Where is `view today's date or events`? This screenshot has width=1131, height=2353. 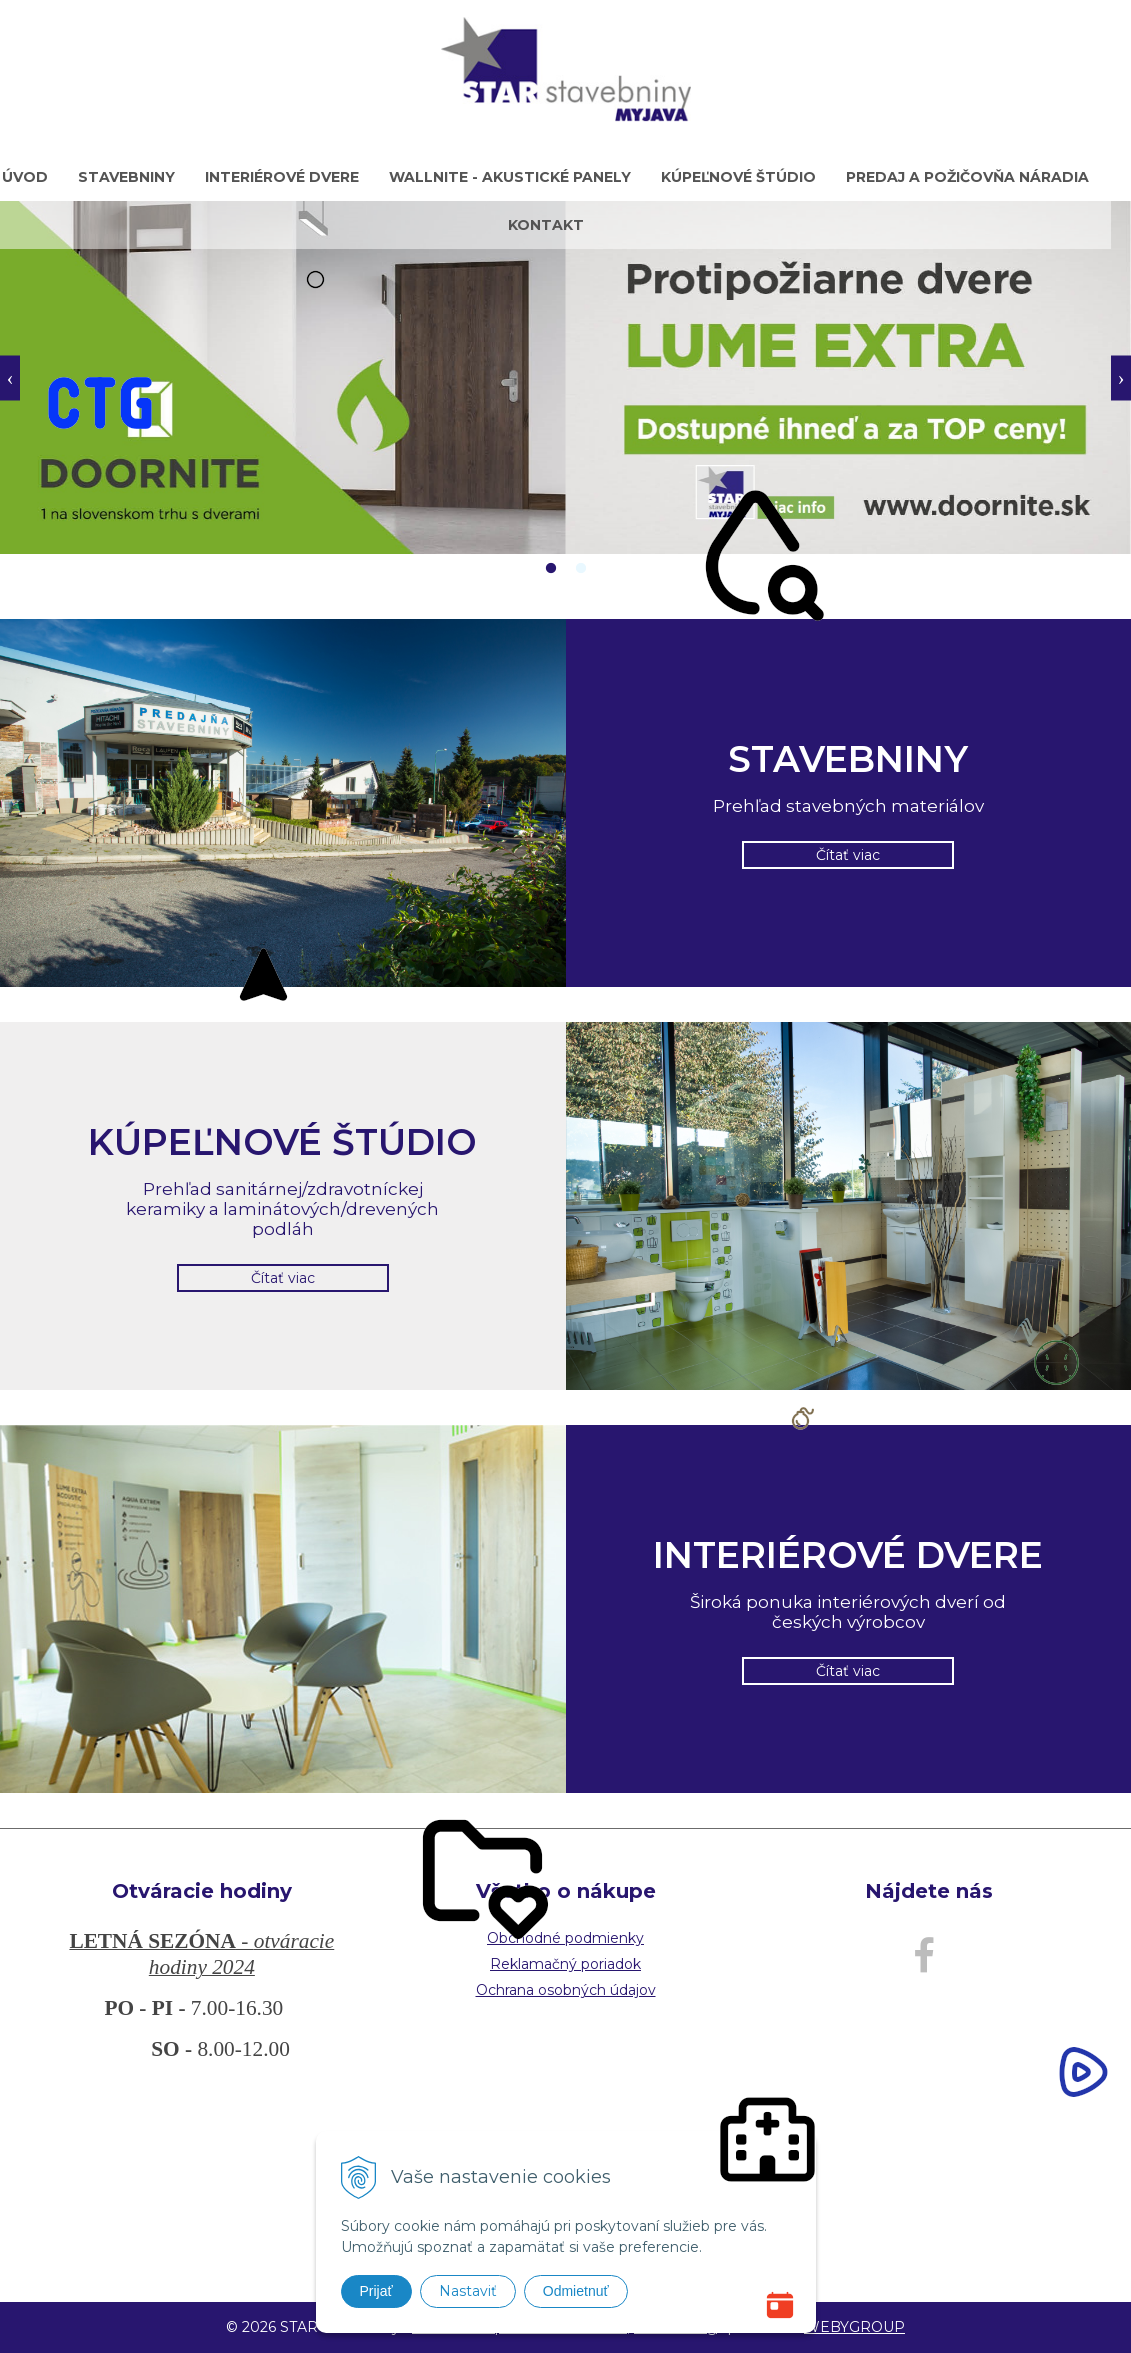 view today's date or events is located at coordinates (780, 2305).